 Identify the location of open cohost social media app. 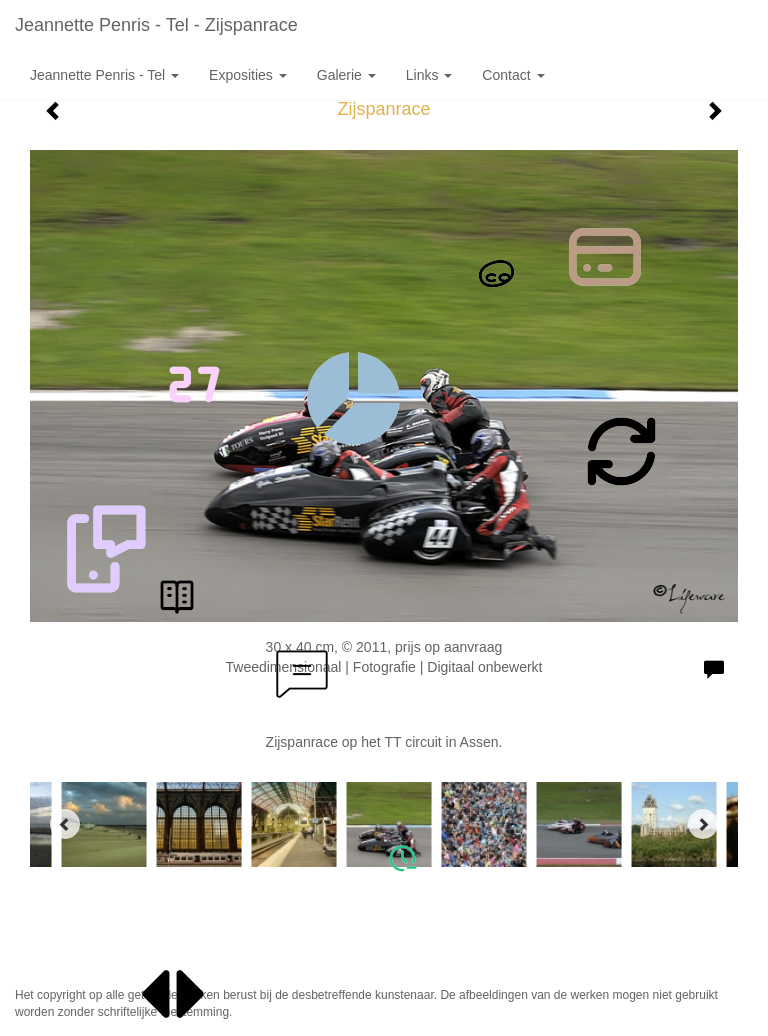
(496, 274).